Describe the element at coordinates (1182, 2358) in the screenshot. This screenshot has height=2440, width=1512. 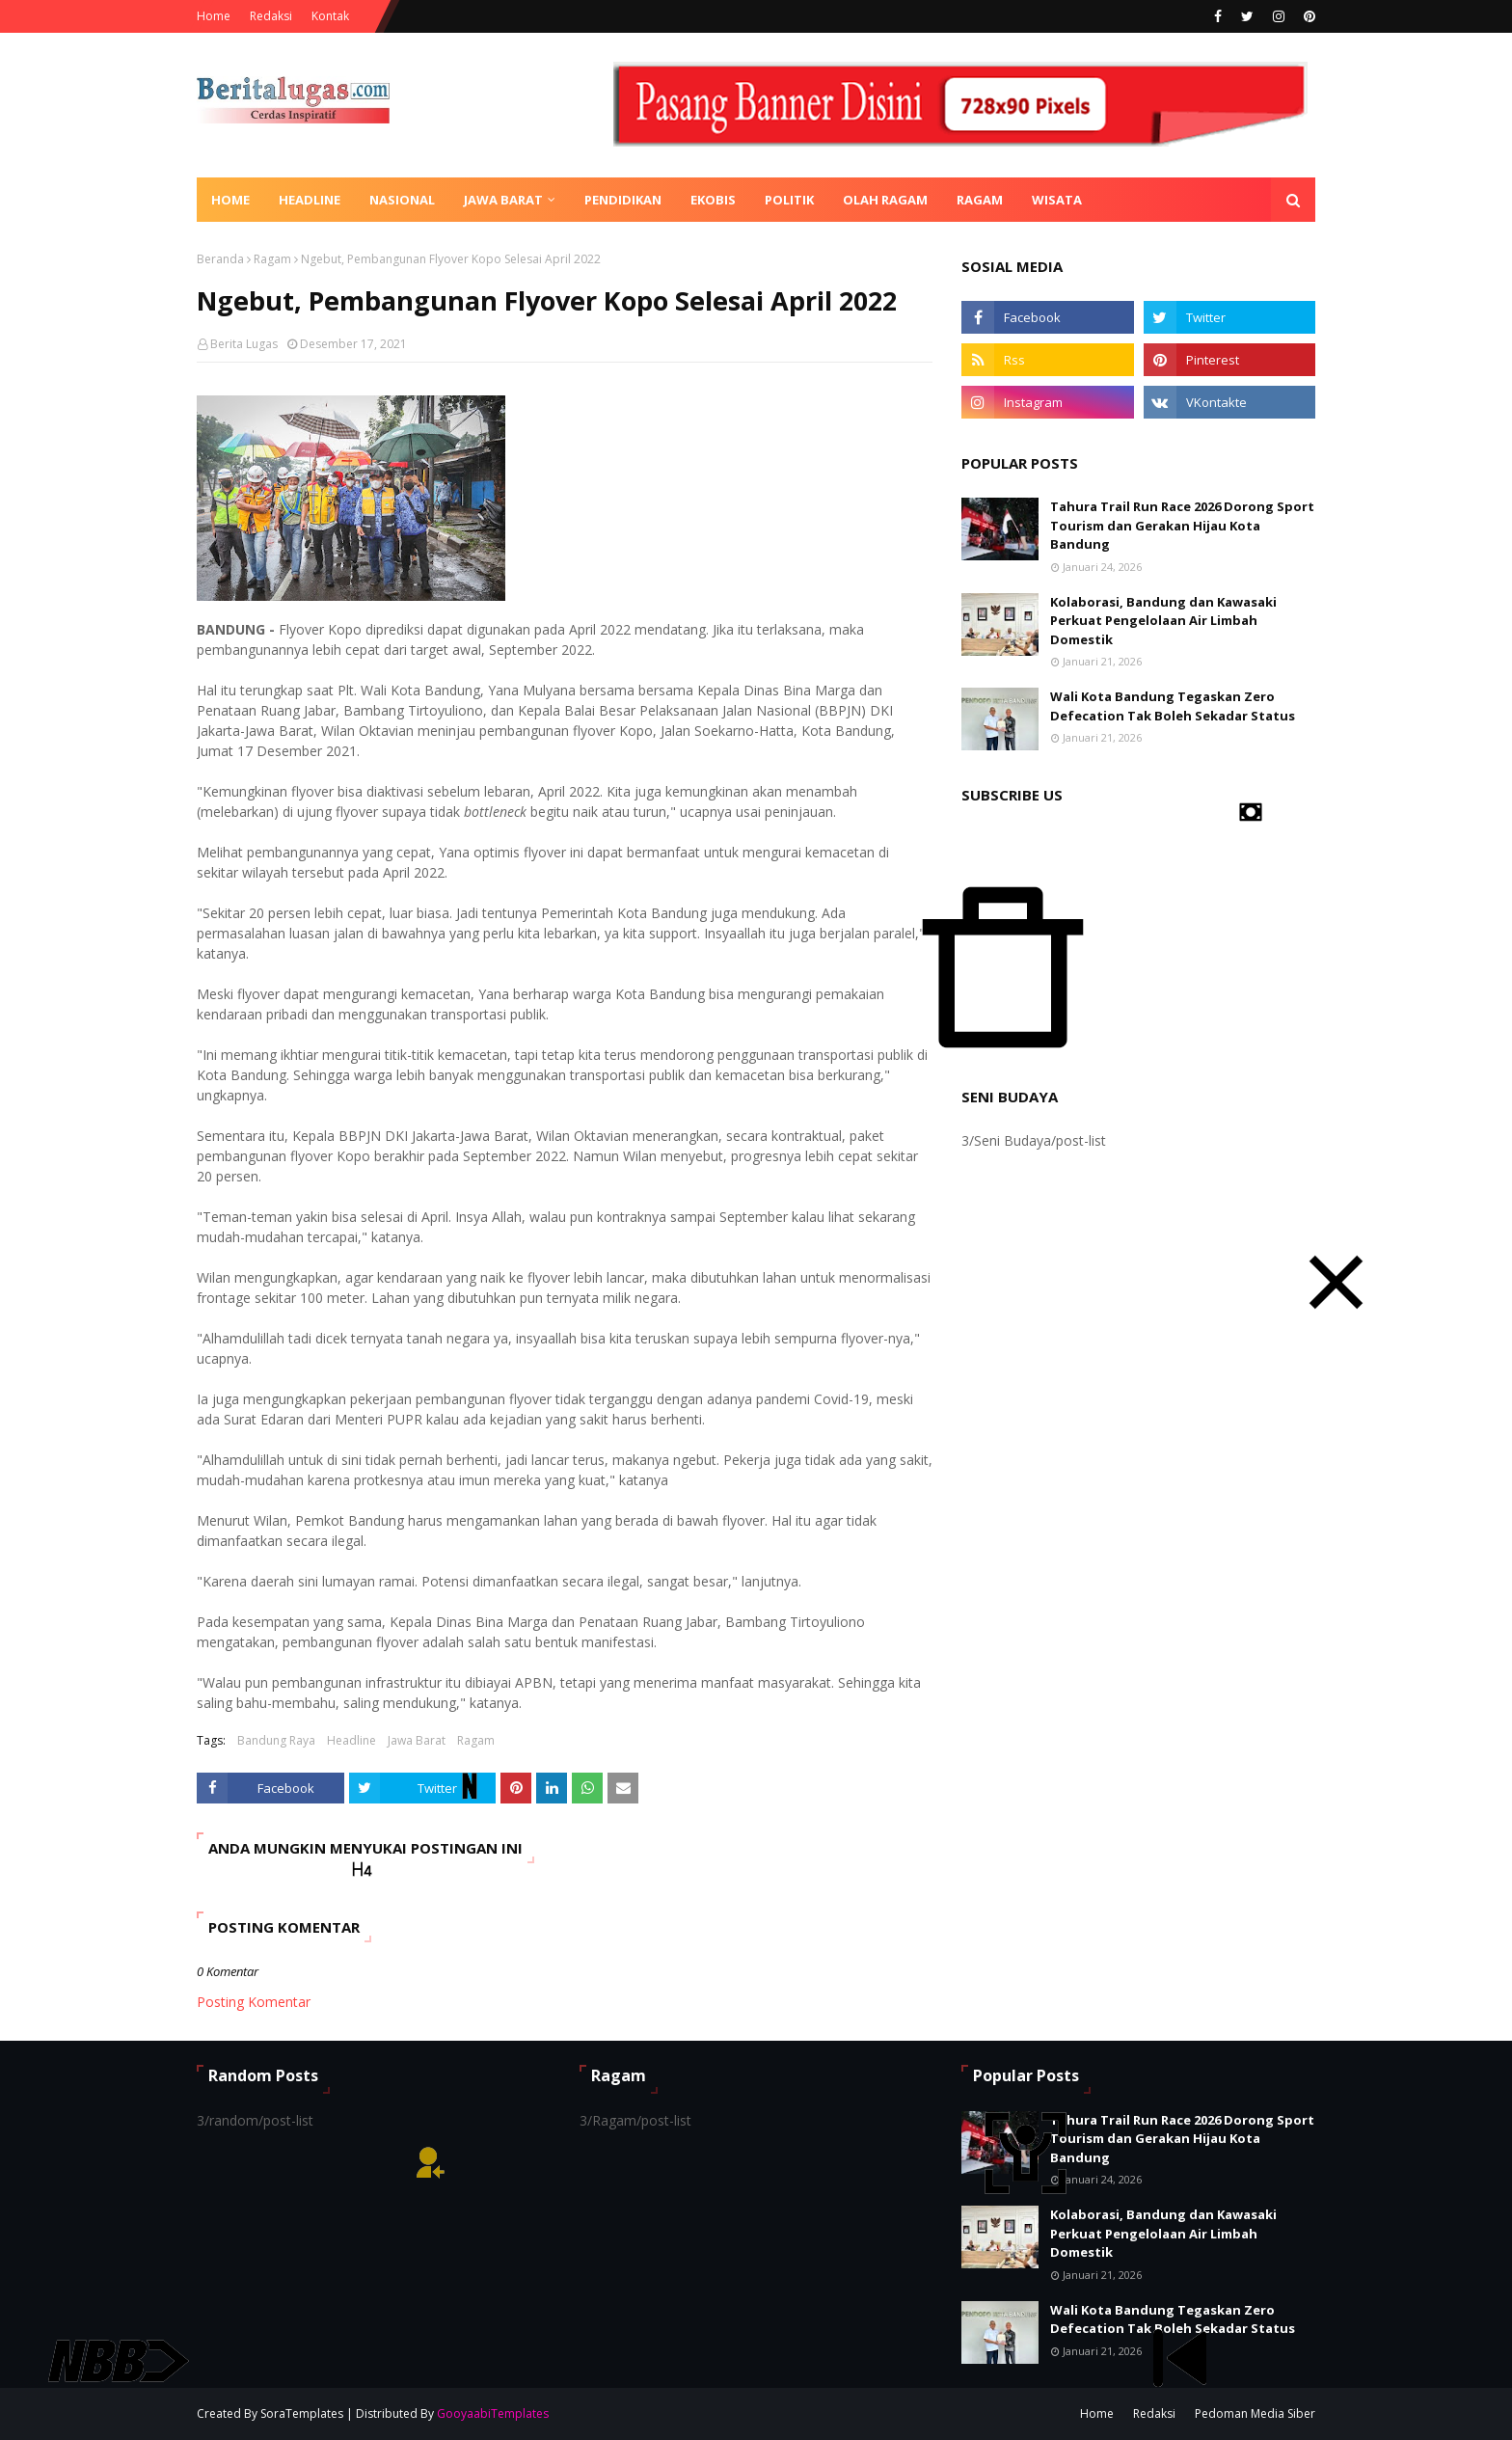
I see `skip to previous track` at that location.